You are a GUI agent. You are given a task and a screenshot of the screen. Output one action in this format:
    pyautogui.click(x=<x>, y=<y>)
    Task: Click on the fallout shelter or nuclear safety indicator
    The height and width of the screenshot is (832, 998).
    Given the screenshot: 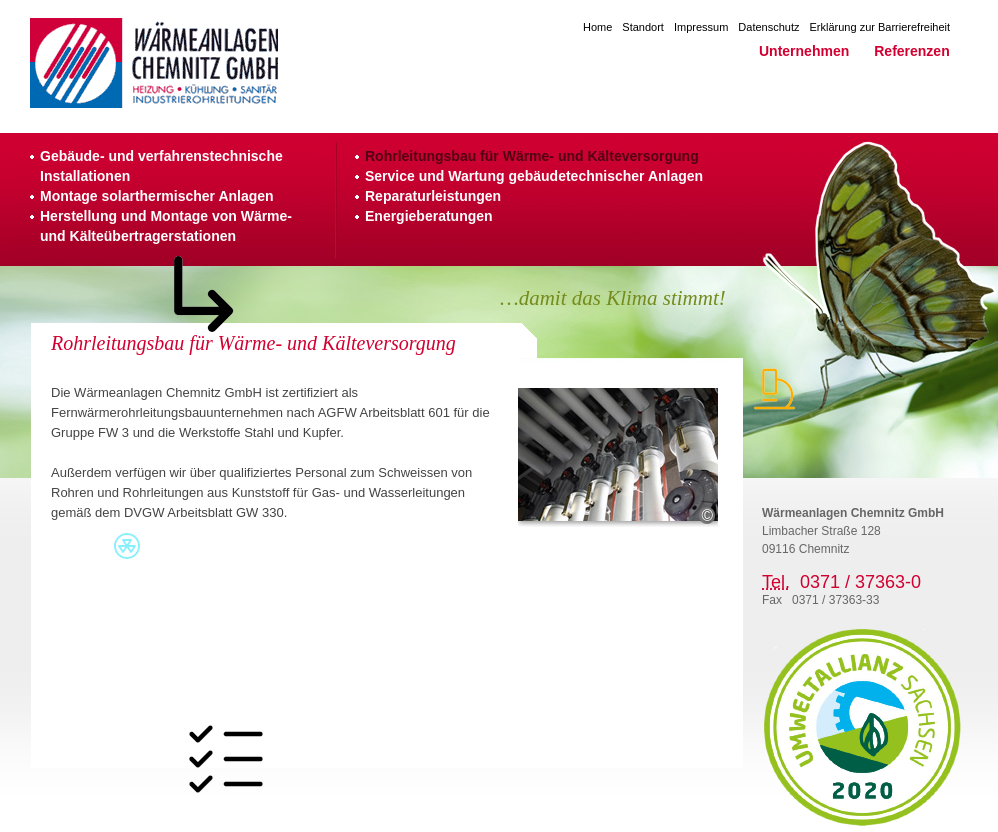 What is the action you would take?
    pyautogui.click(x=127, y=546)
    